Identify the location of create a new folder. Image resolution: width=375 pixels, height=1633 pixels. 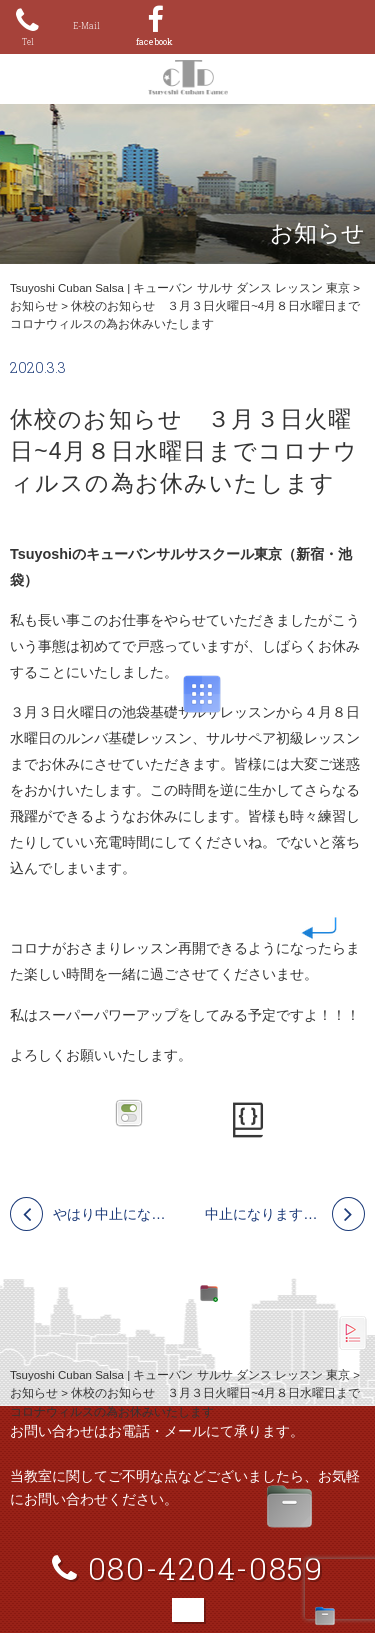
(209, 1293).